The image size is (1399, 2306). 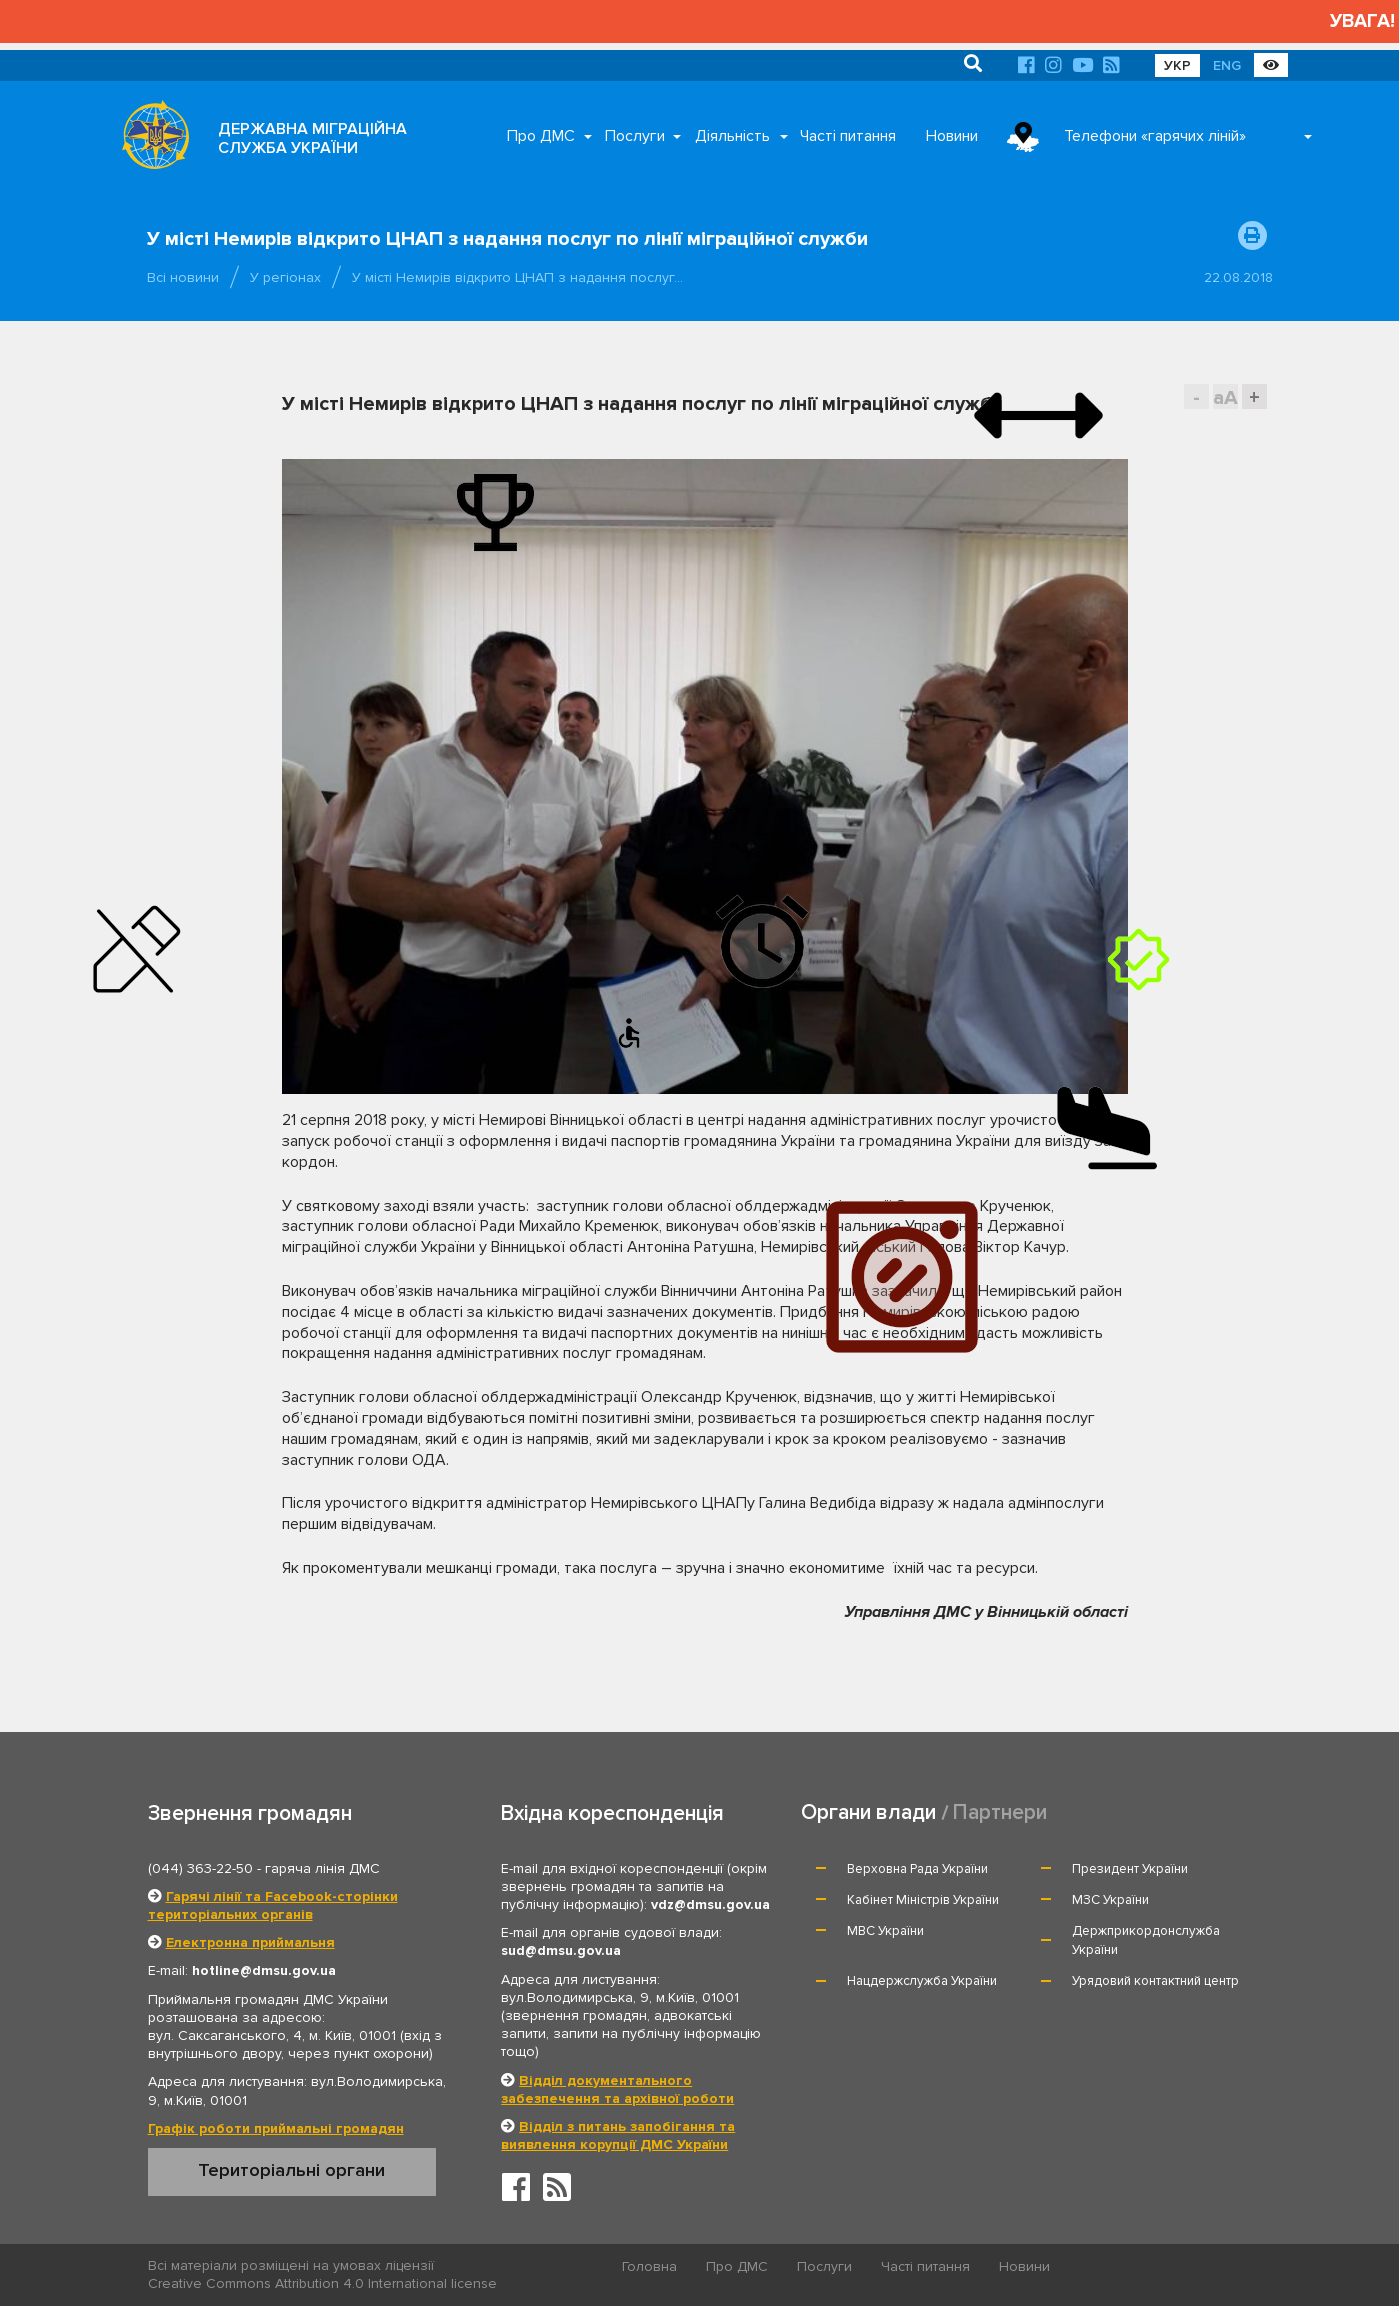 What do you see at coordinates (1038, 415) in the screenshot?
I see `resize element horizontally` at bounding box center [1038, 415].